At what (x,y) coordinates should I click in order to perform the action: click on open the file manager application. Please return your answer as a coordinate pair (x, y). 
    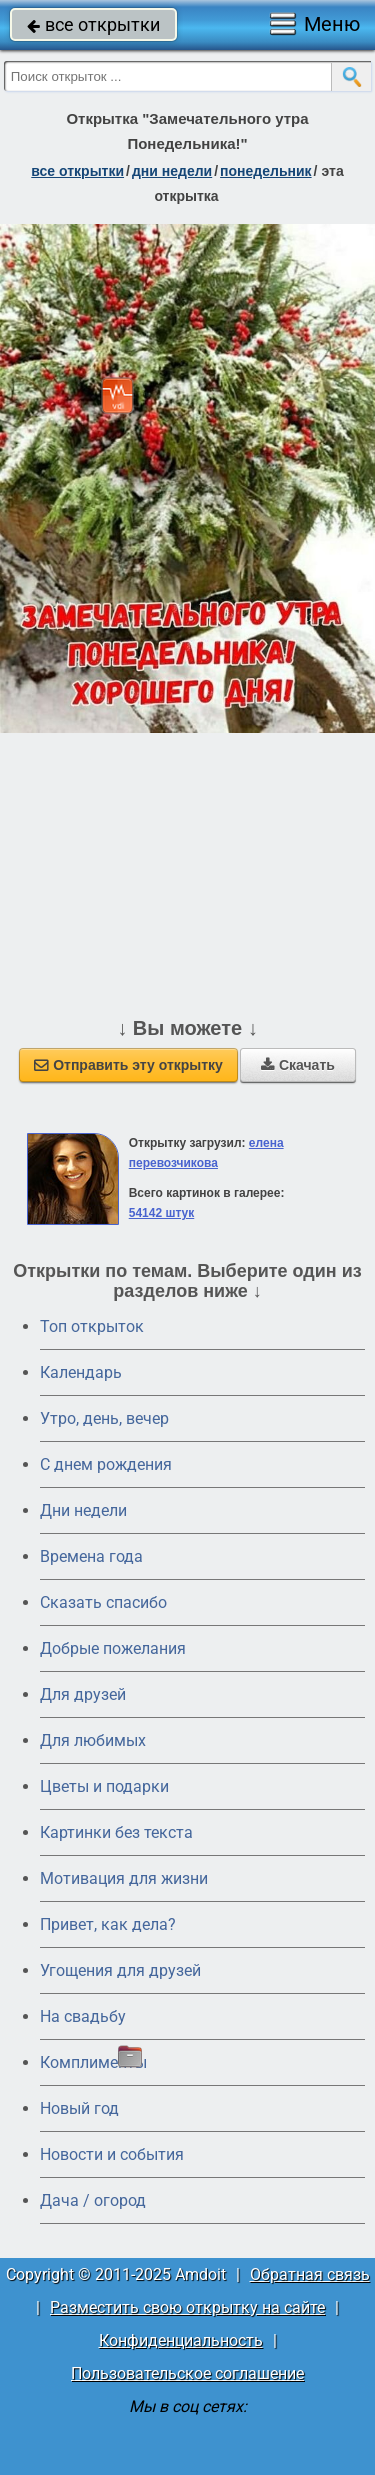
    Looking at the image, I should click on (130, 2056).